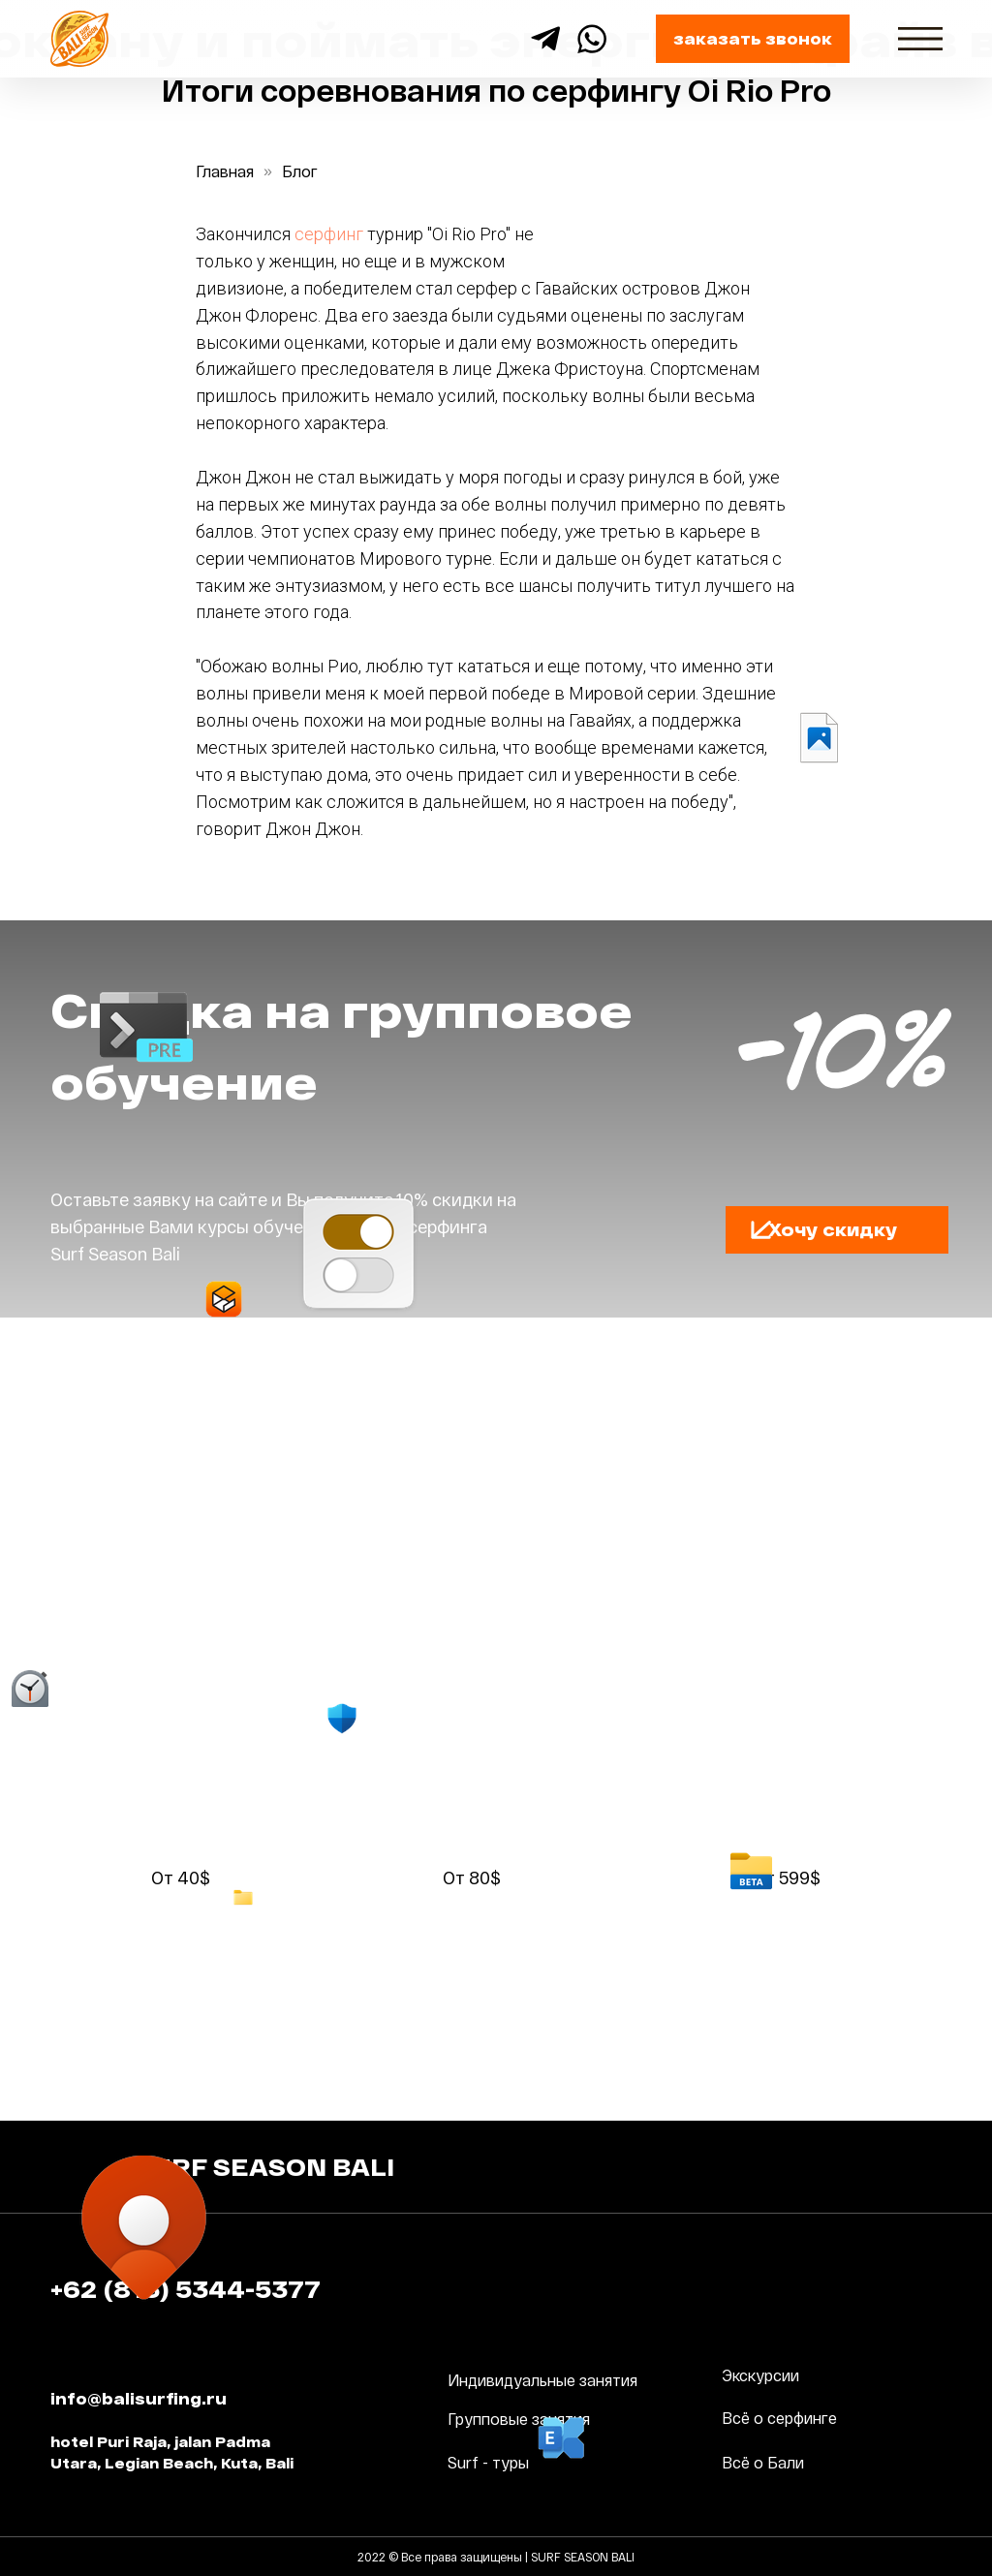 The width and height of the screenshot is (992, 2576). What do you see at coordinates (224, 1299) in the screenshot?
I see `open gazebo robotics simulation app` at bounding box center [224, 1299].